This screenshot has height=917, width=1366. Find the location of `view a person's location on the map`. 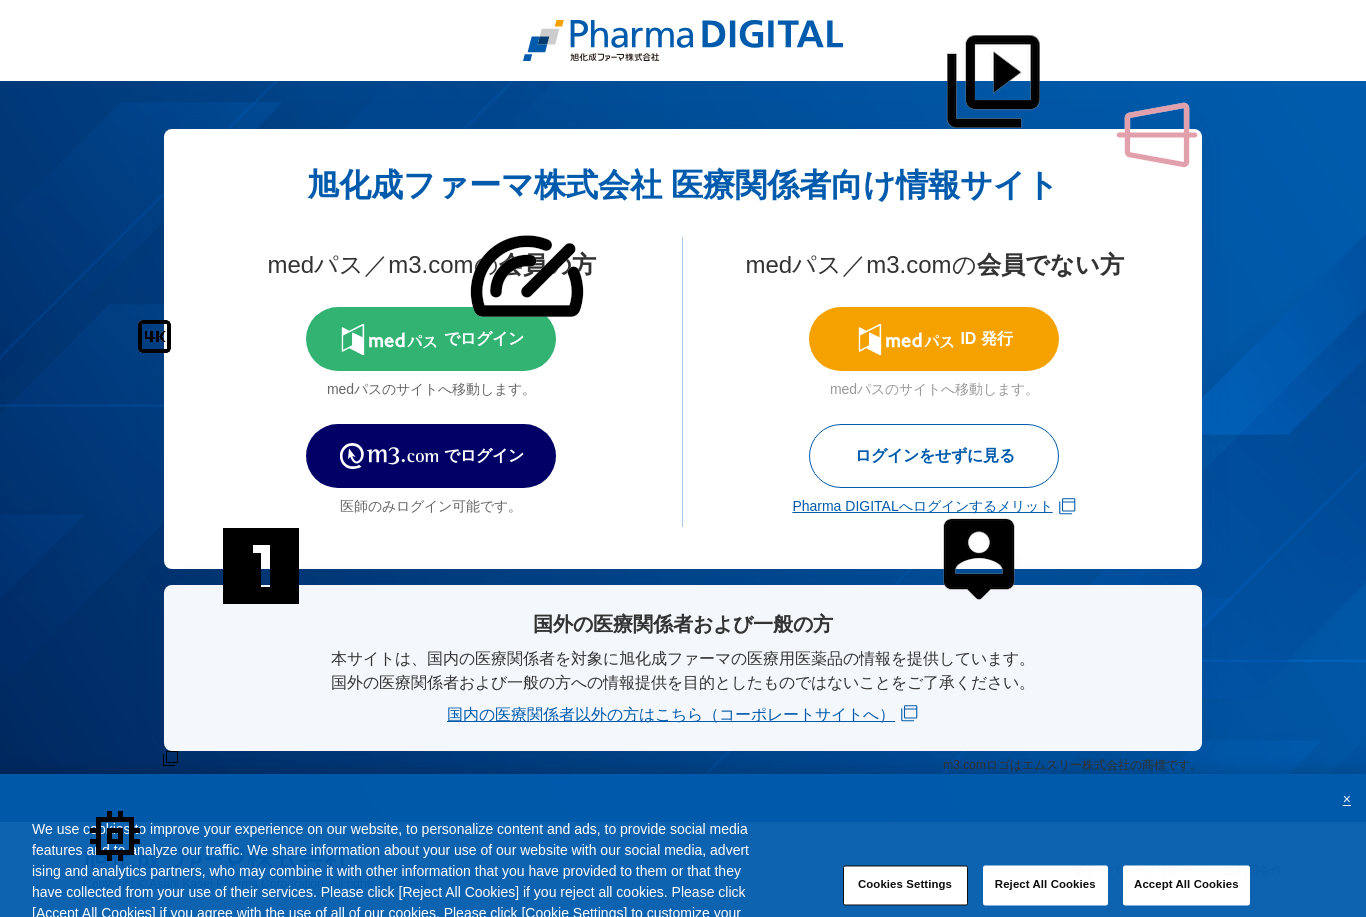

view a person's location on the map is located at coordinates (979, 558).